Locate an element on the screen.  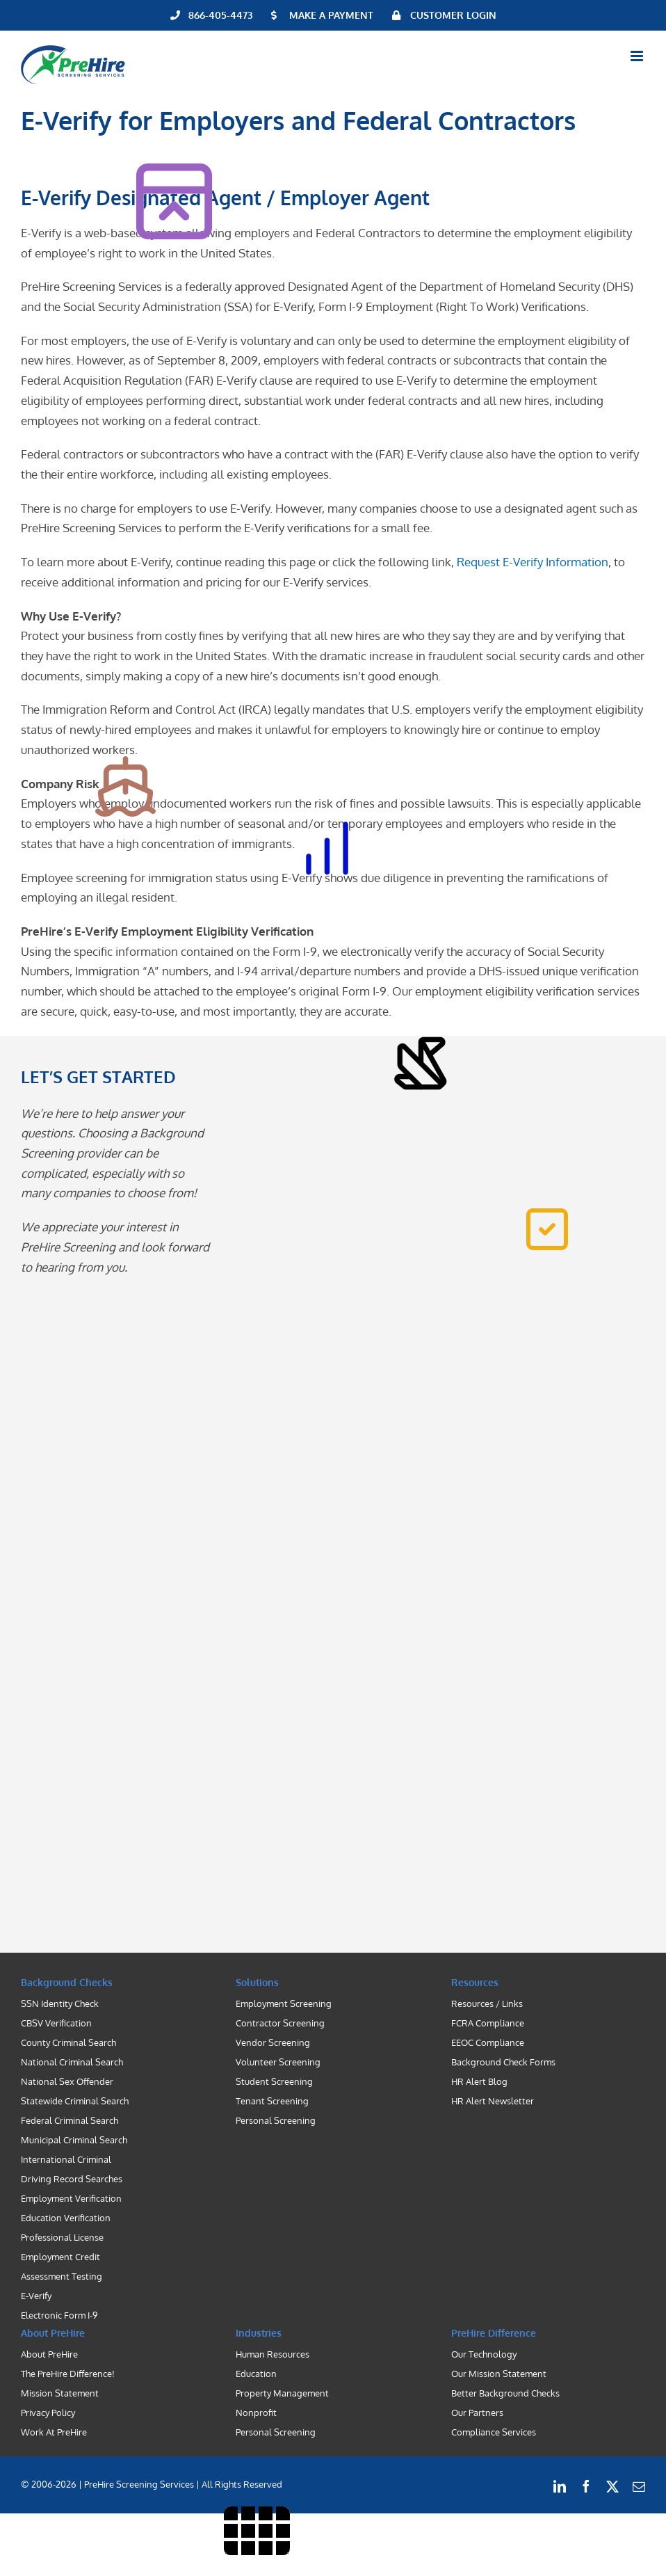
access paper crafts or origami tutorials is located at coordinates (421, 1063).